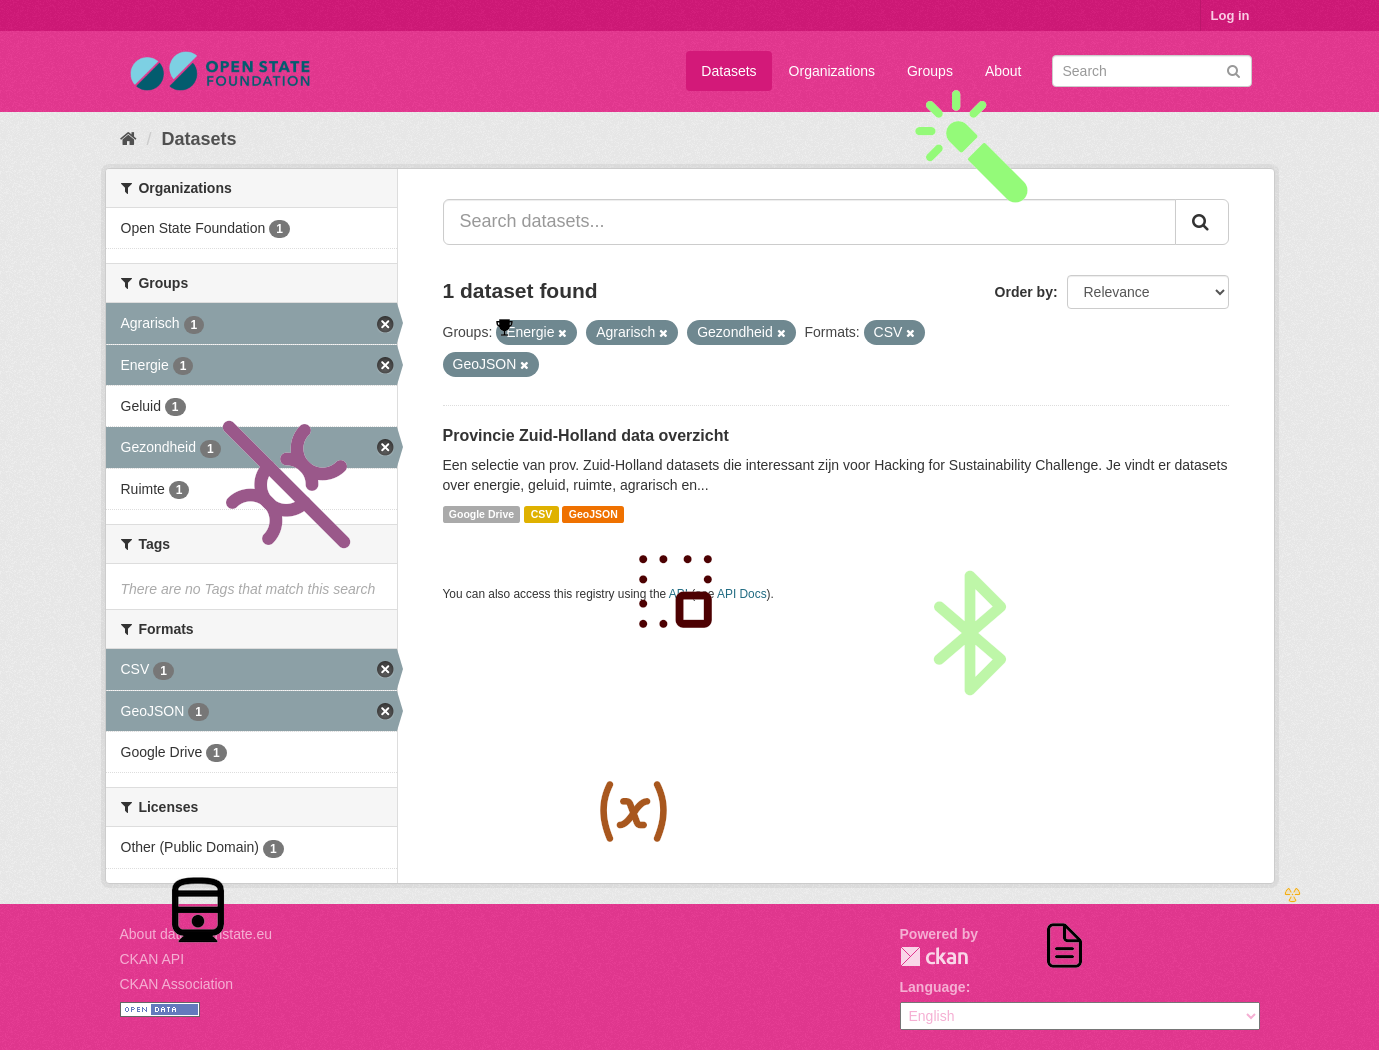  Describe the element at coordinates (504, 327) in the screenshot. I see `view your achievements or awards` at that location.